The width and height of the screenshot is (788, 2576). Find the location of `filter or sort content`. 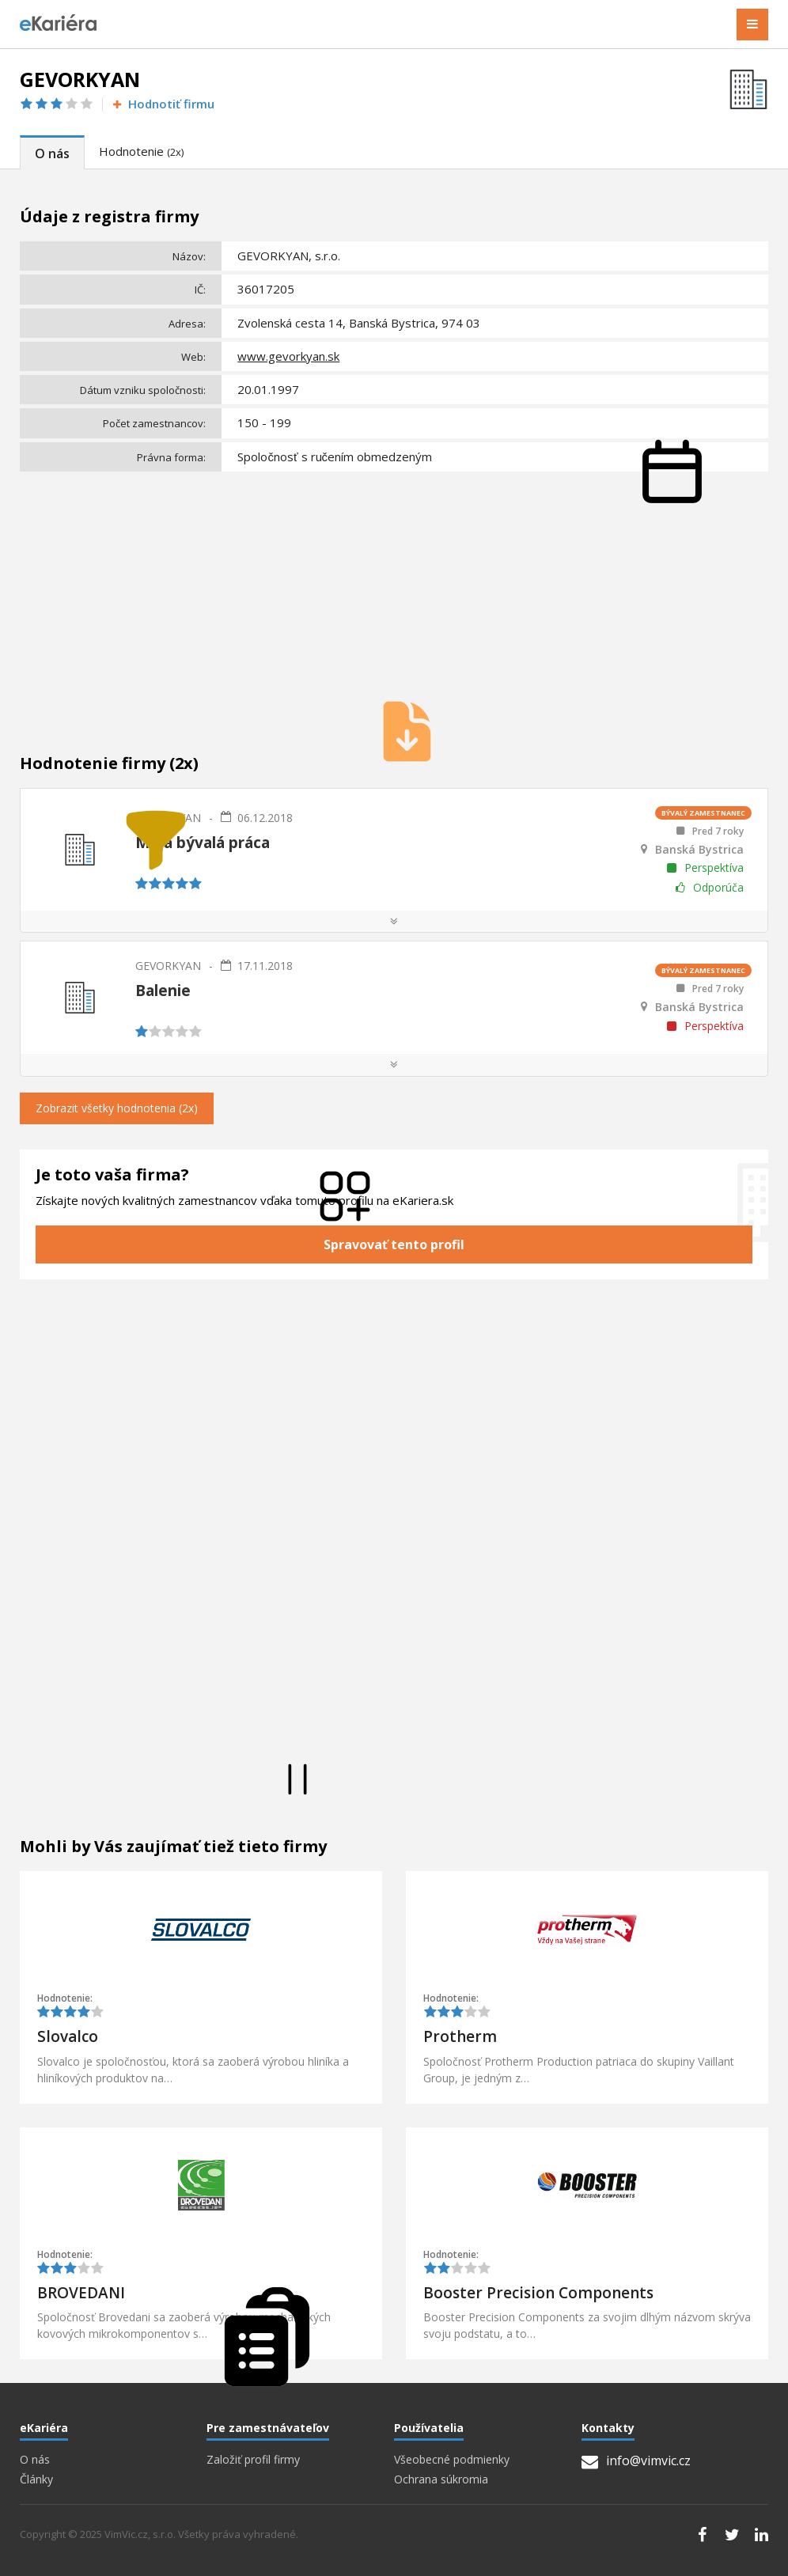

filter or sort content is located at coordinates (156, 840).